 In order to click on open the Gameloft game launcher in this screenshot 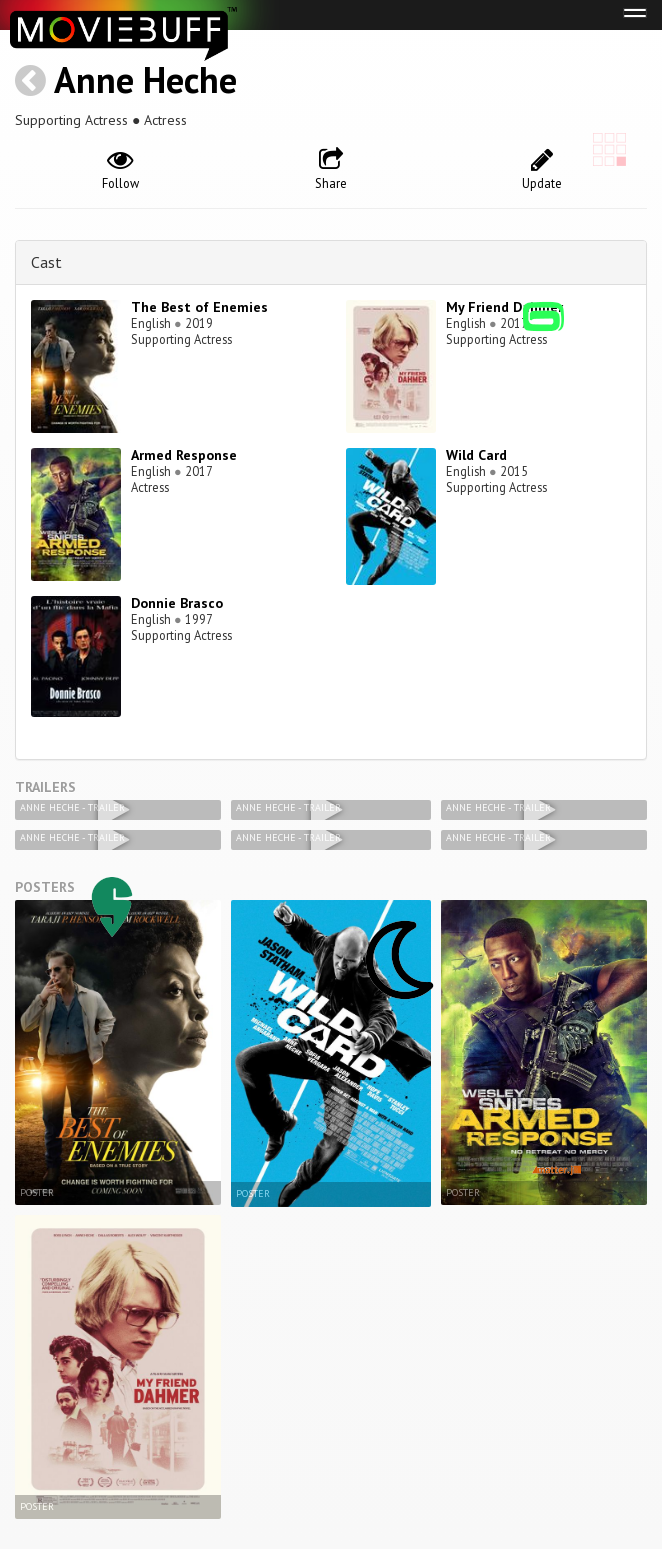, I will do `click(543, 316)`.